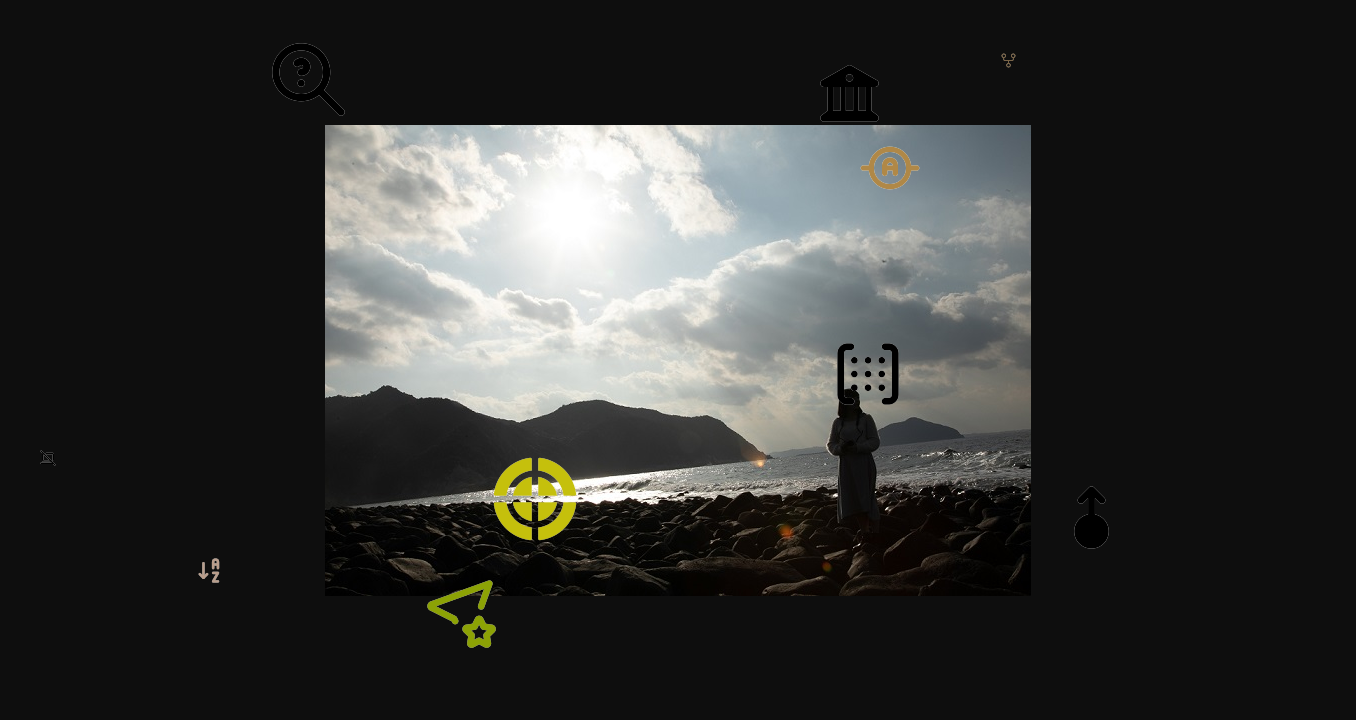  What do you see at coordinates (1091, 517) in the screenshot?
I see `swipe up to continue or dismiss` at bounding box center [1091, 517].